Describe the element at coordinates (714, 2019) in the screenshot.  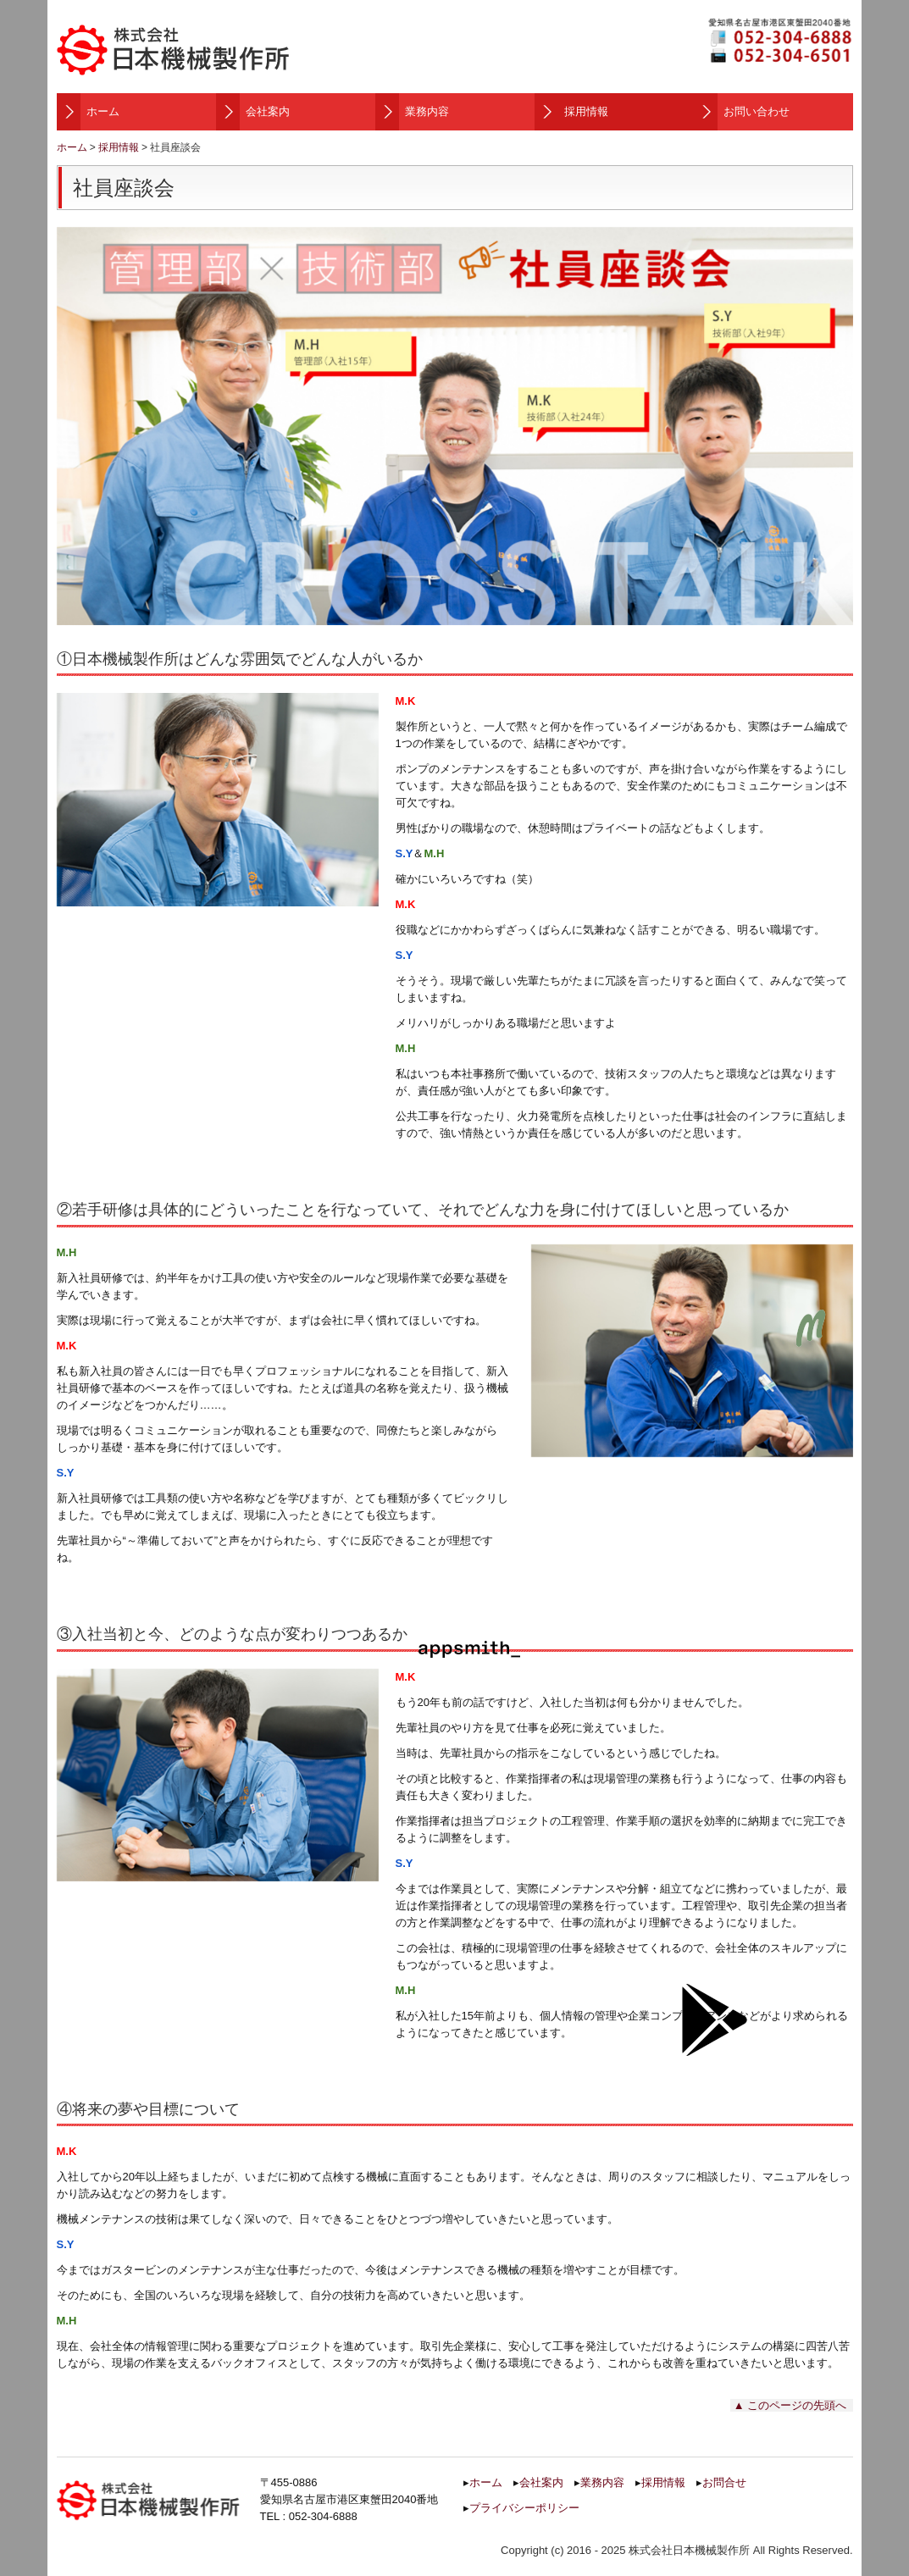
I see `open the Google Play Store` at that location.